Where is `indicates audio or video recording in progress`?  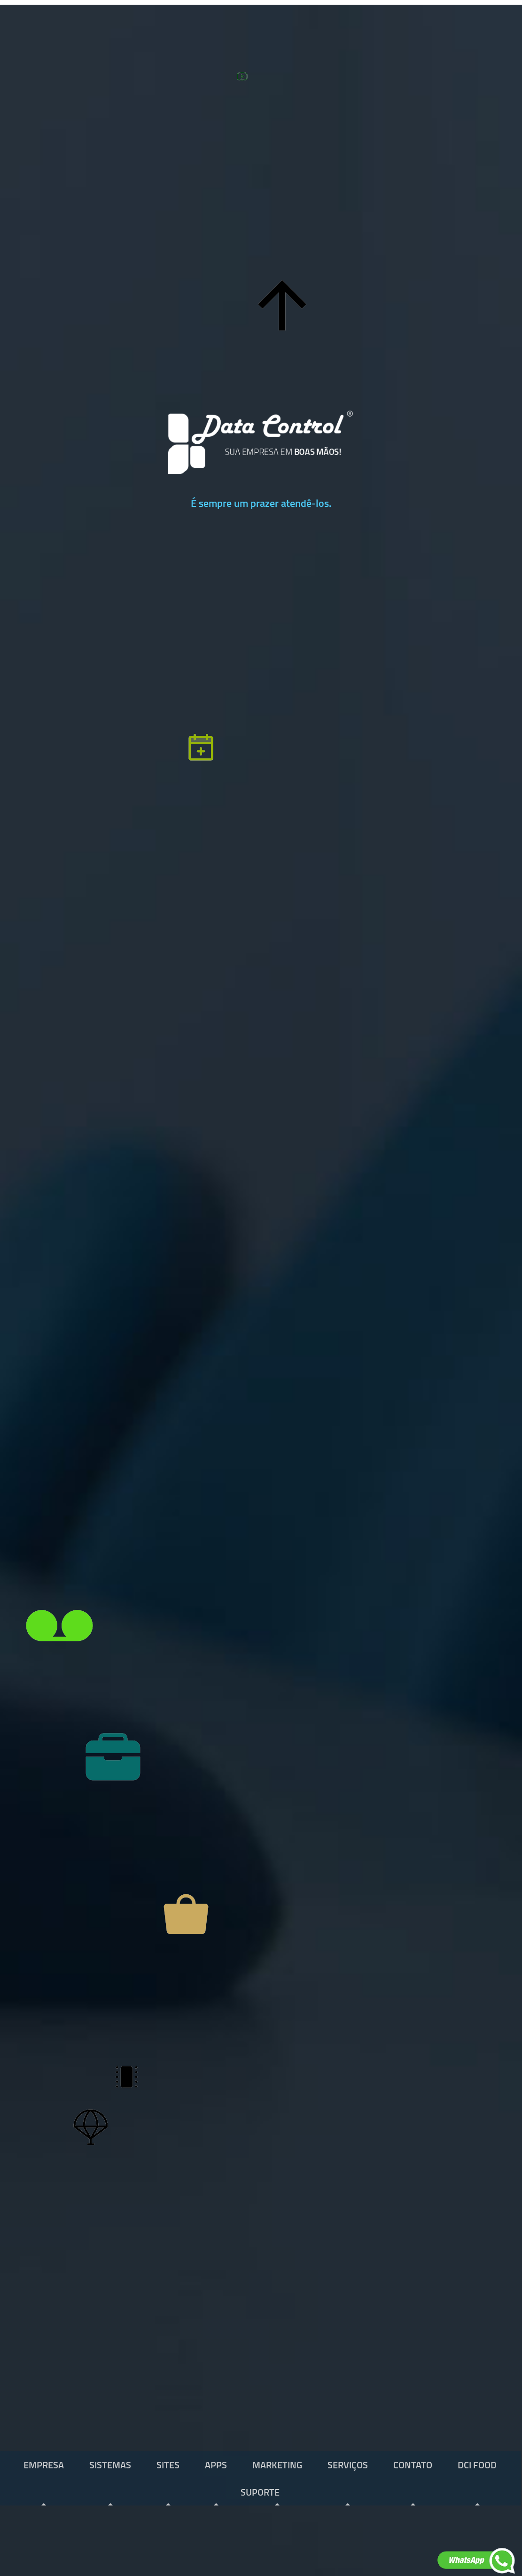
indicates audio or video recording in progress is located at coordinates (59, 1625).